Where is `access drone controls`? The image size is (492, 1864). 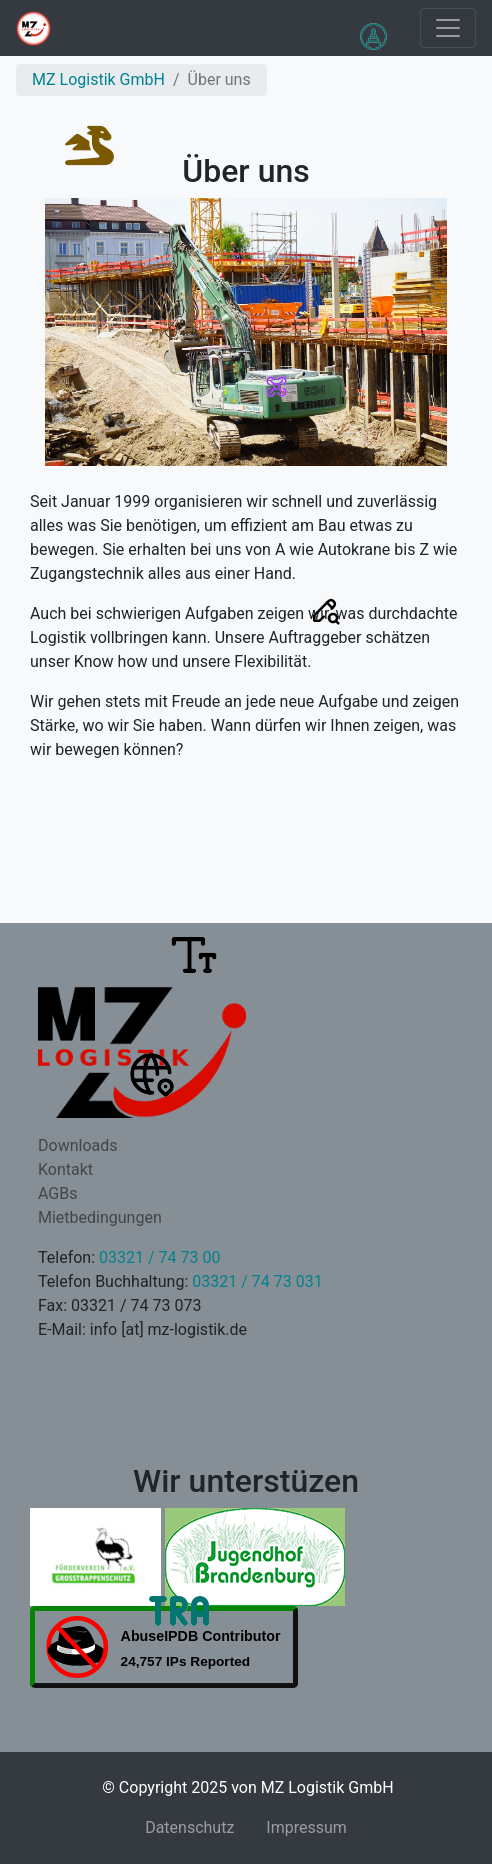
access drone controls is located at coordinates (276, 386).